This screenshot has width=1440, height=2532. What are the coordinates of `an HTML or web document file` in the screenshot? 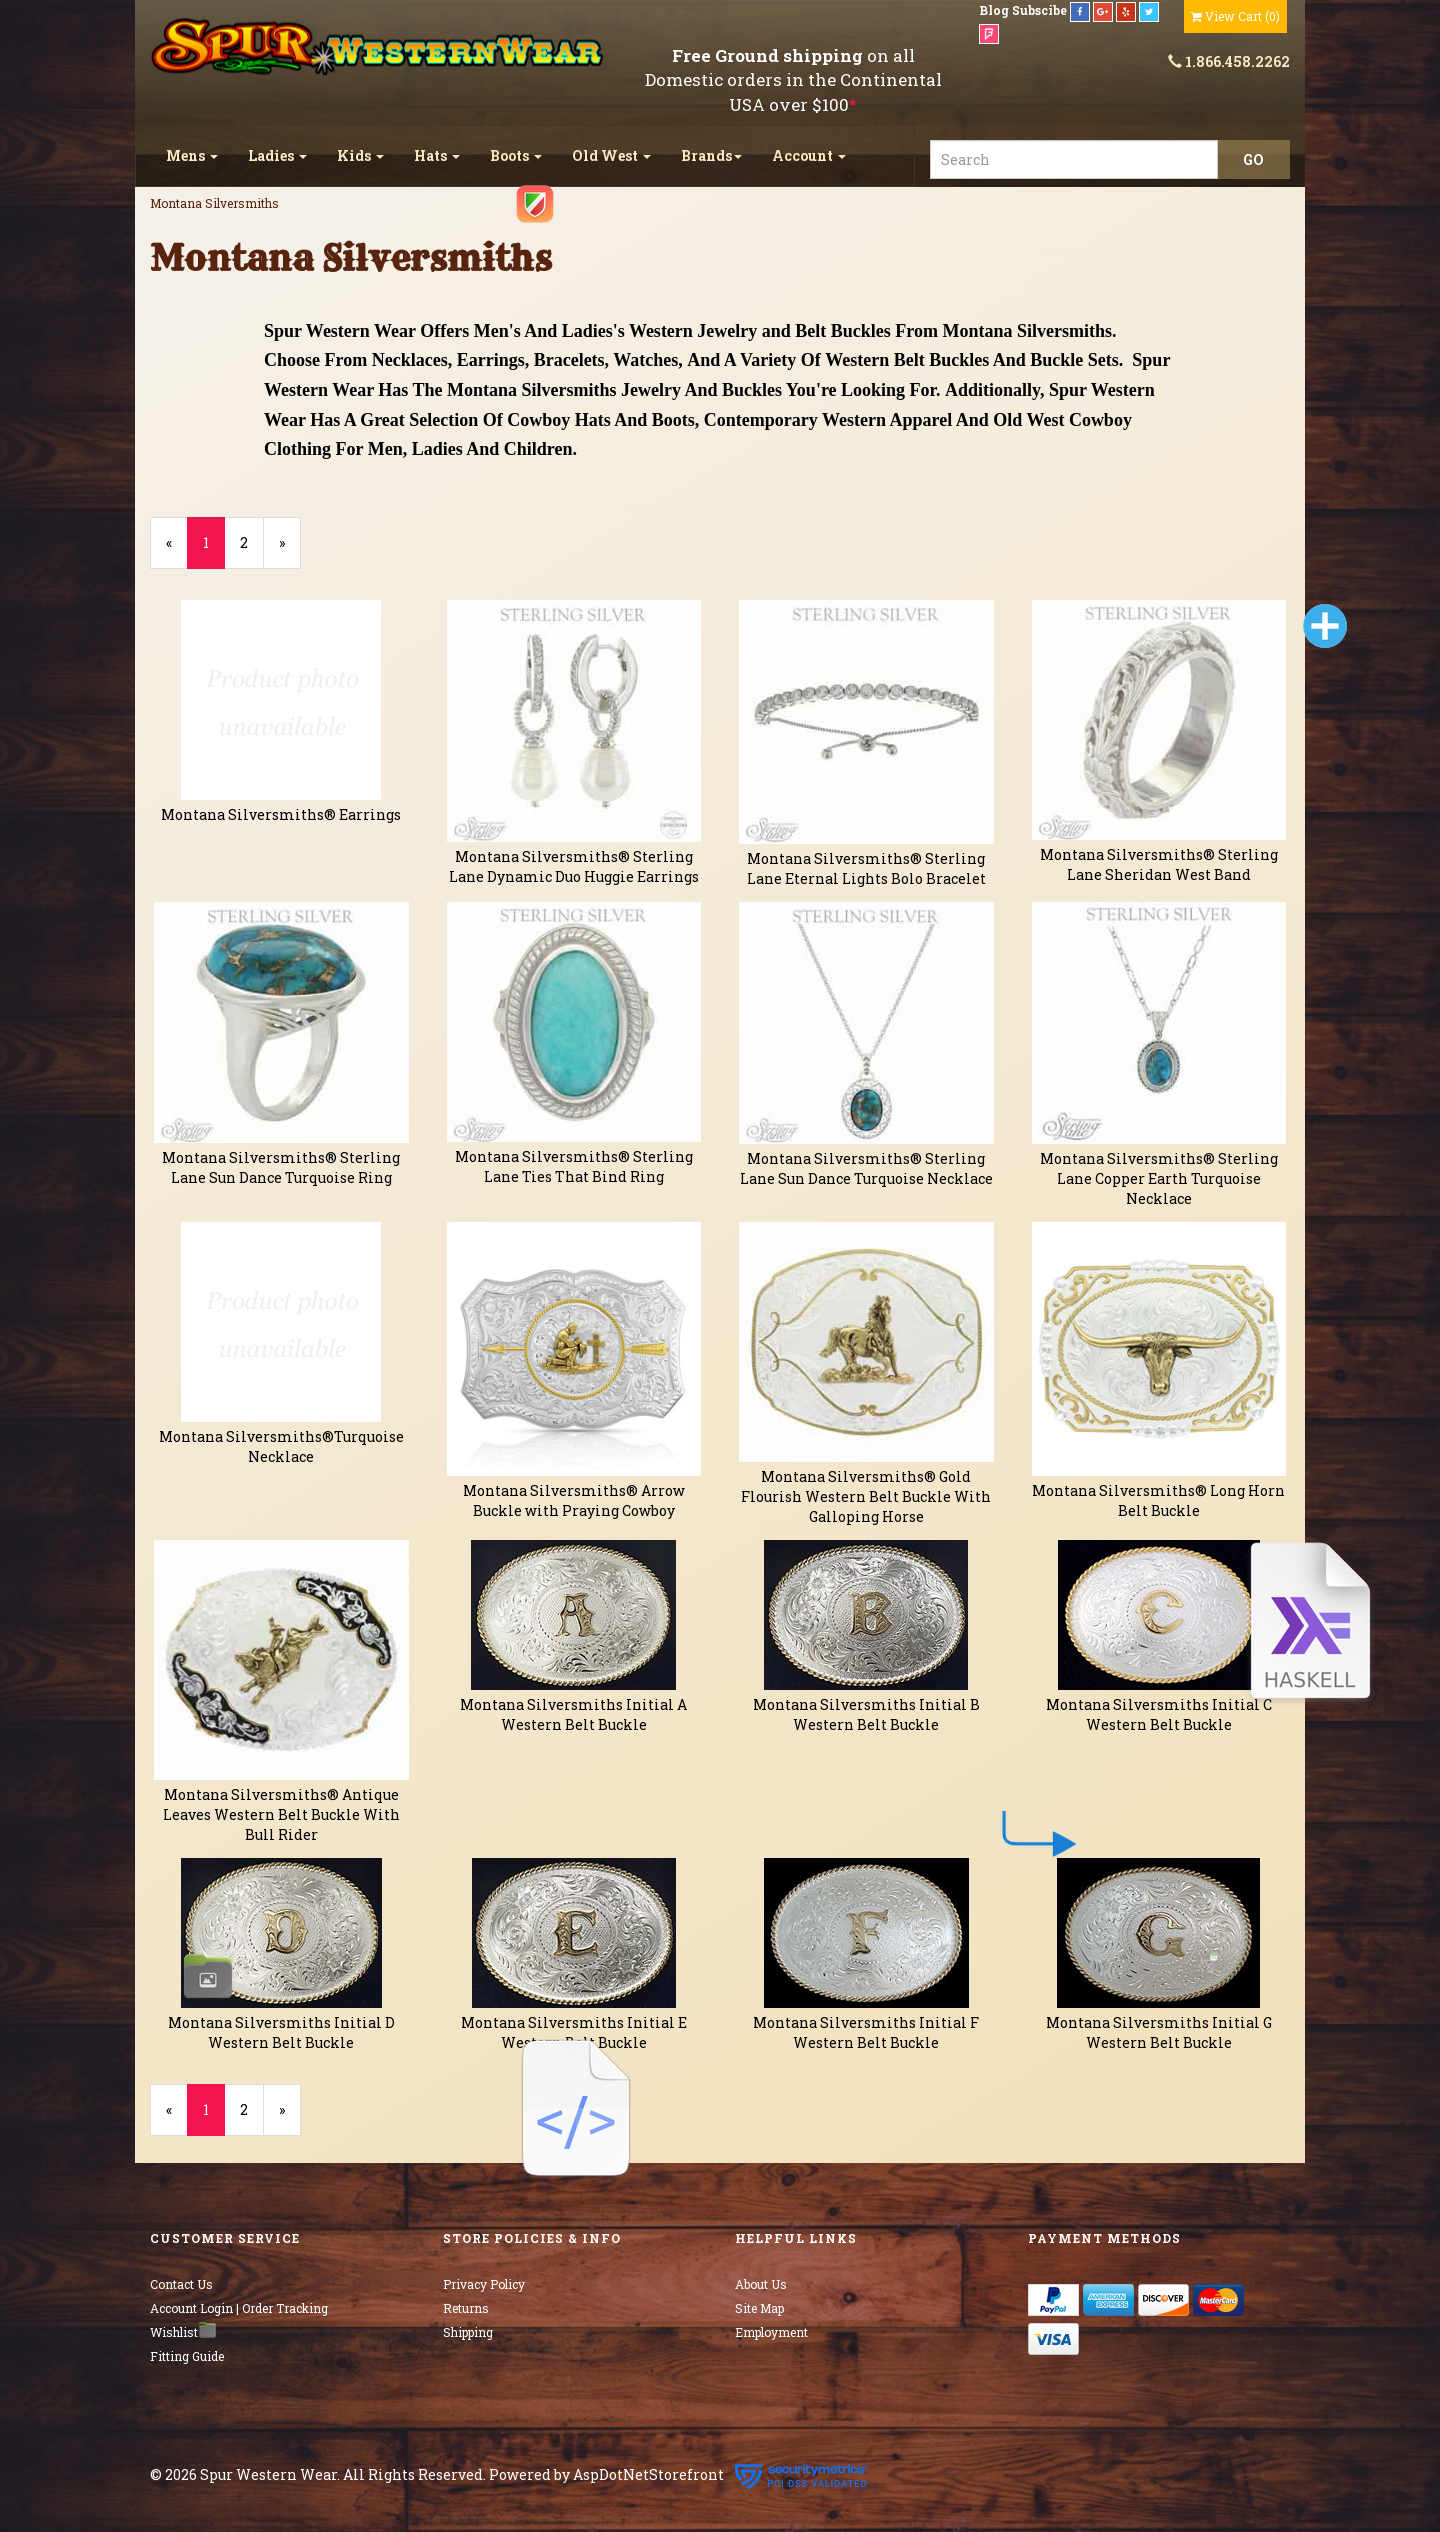 It's located at (576, 2108).